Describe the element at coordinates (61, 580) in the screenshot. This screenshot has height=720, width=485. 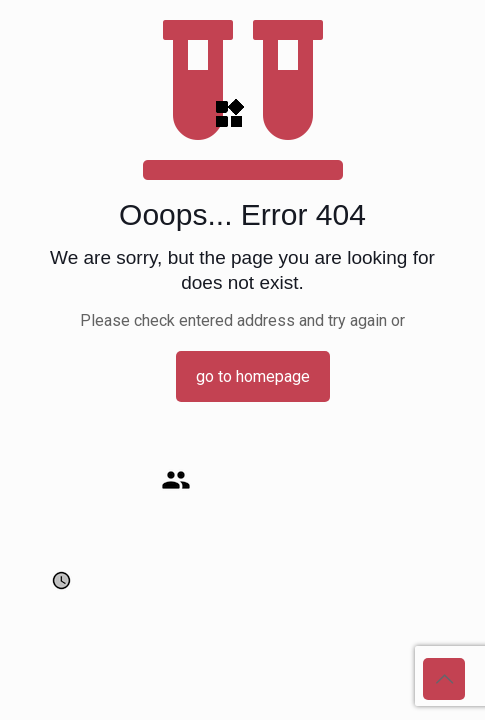
I see `save item to watch later` at that location.